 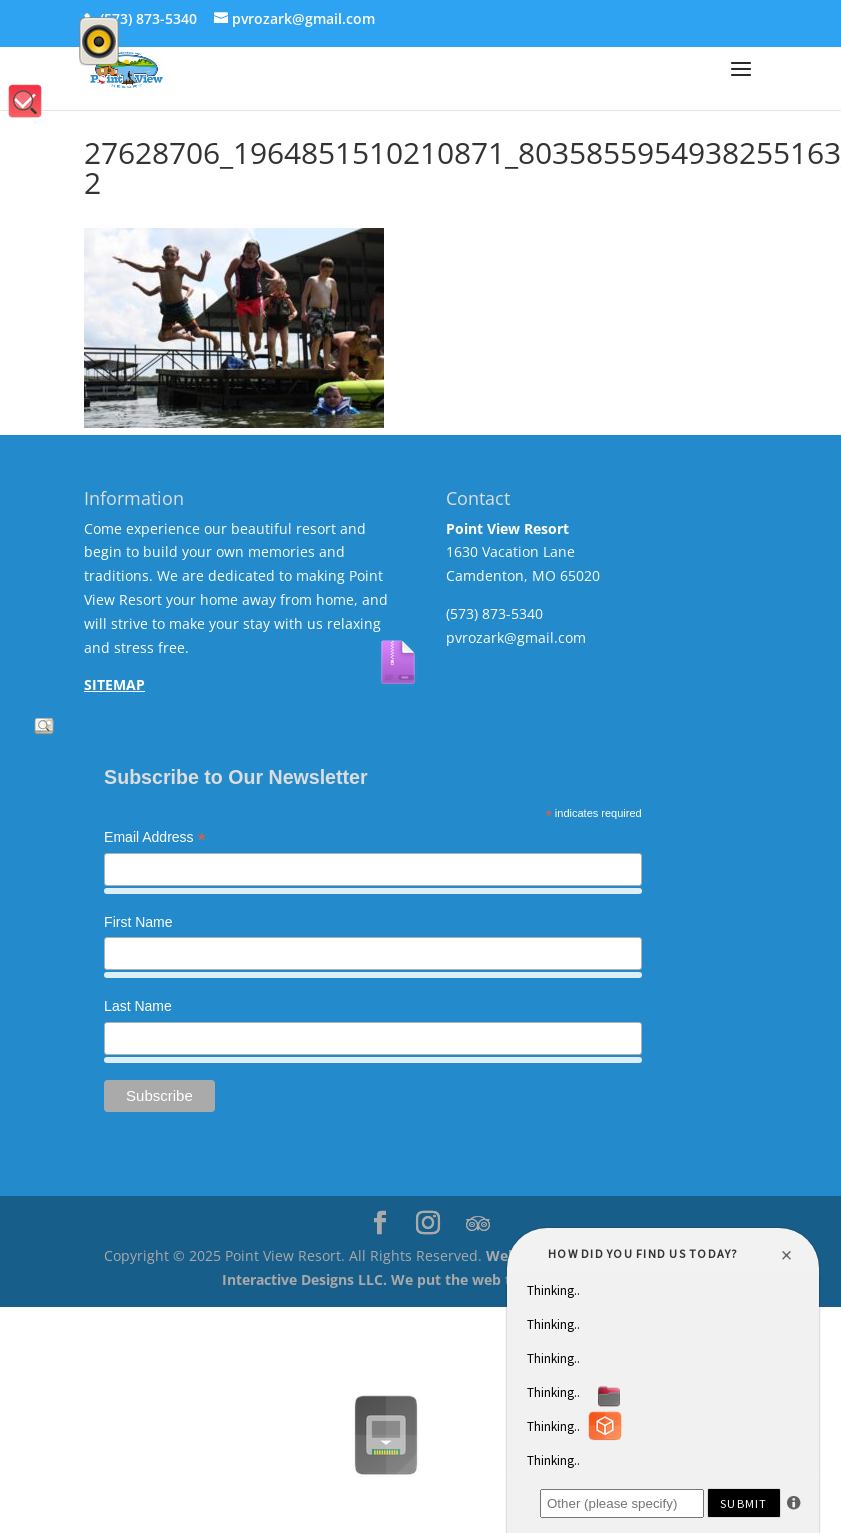 What do you see at coordinates (605, 1425) in the screenshot?
I see `open a 3D model file in STL format` at bounding box center [605, 1425].